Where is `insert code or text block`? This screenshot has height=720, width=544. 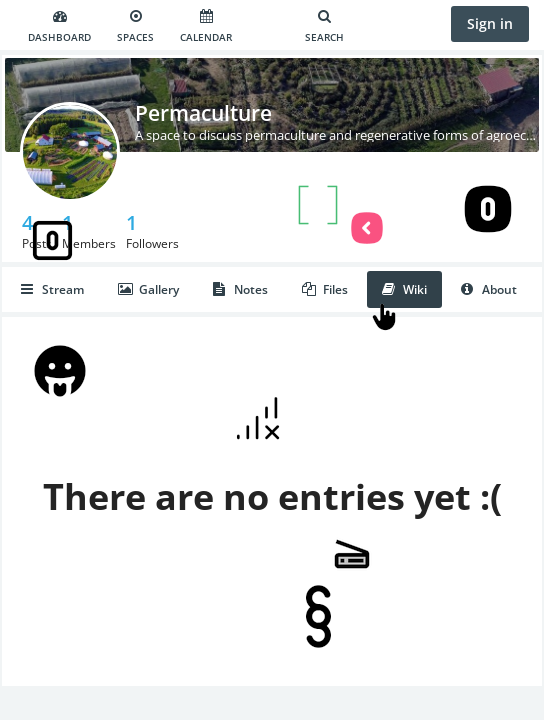
insert code or text block is located at coordinates (318, 205).